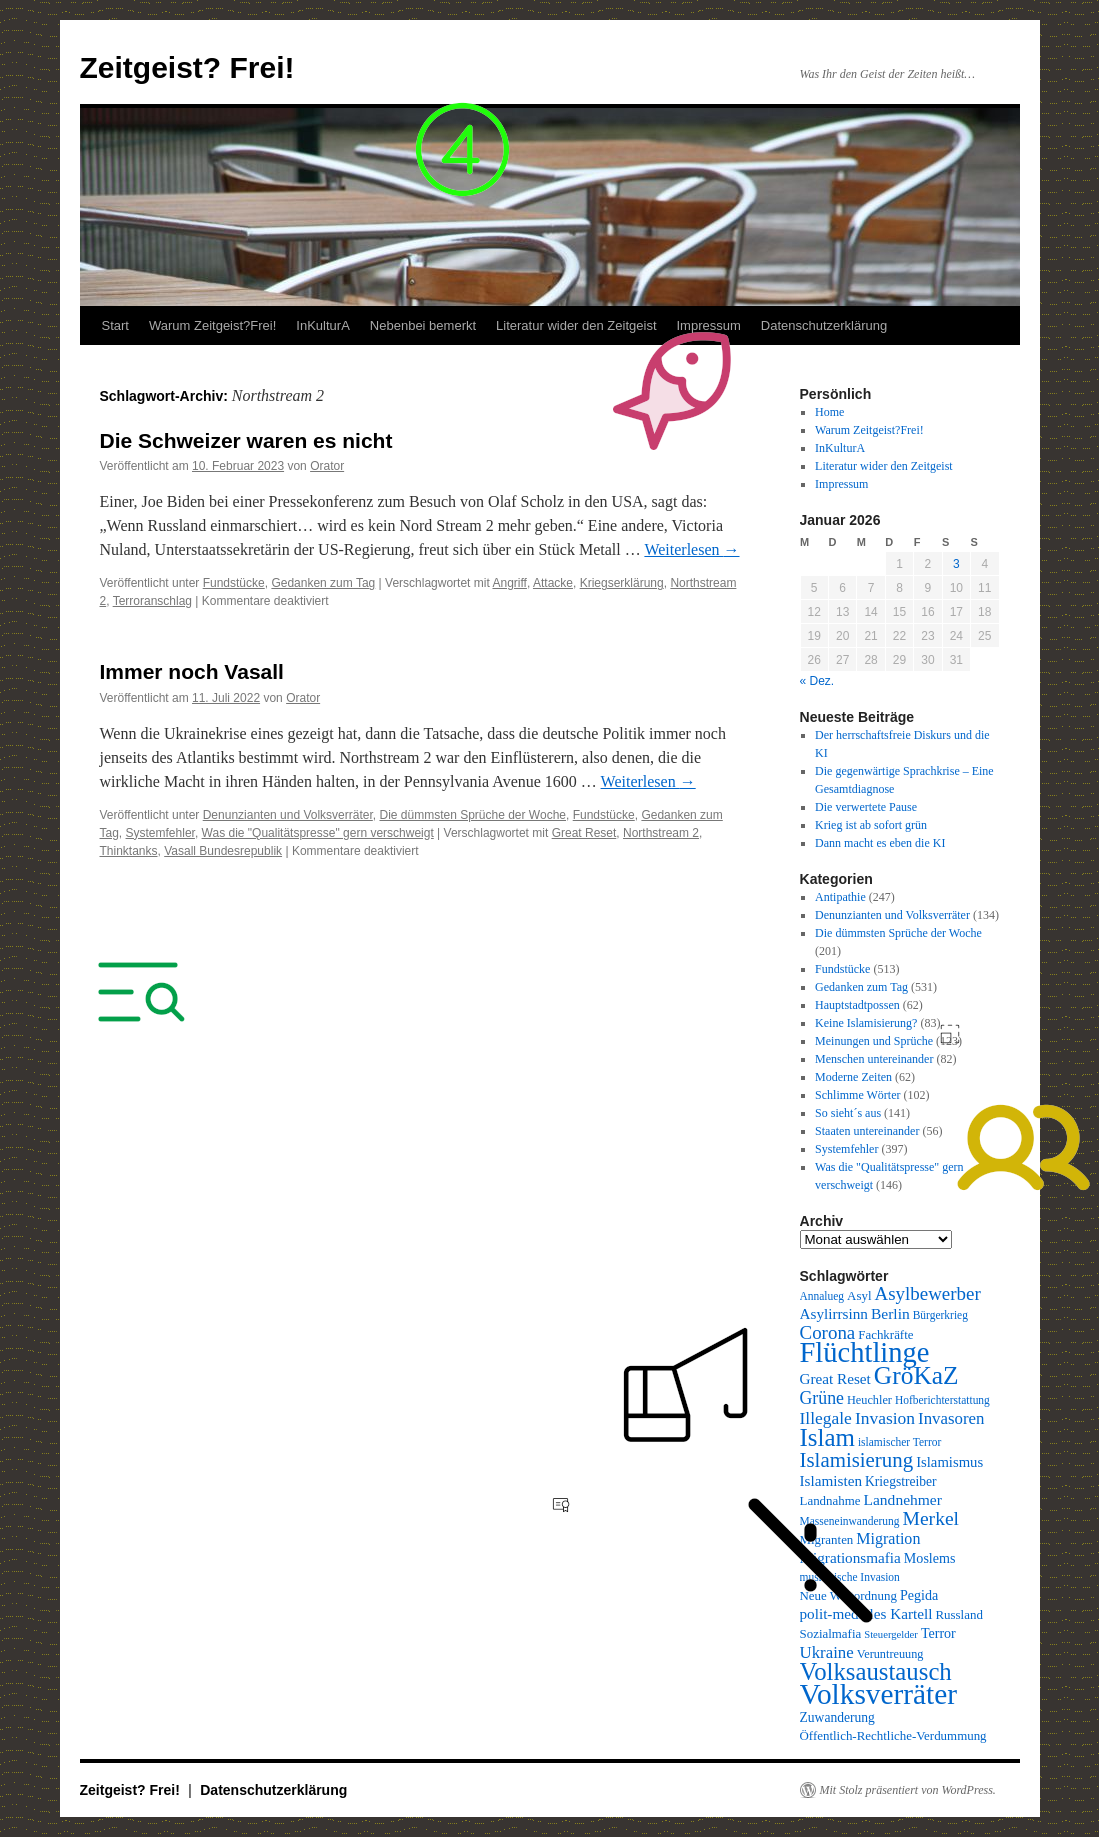  What do you see at coordinates (1023, 1148) in the screenshot?
I see `view all users or members` at bounding box center [1023, 1148].